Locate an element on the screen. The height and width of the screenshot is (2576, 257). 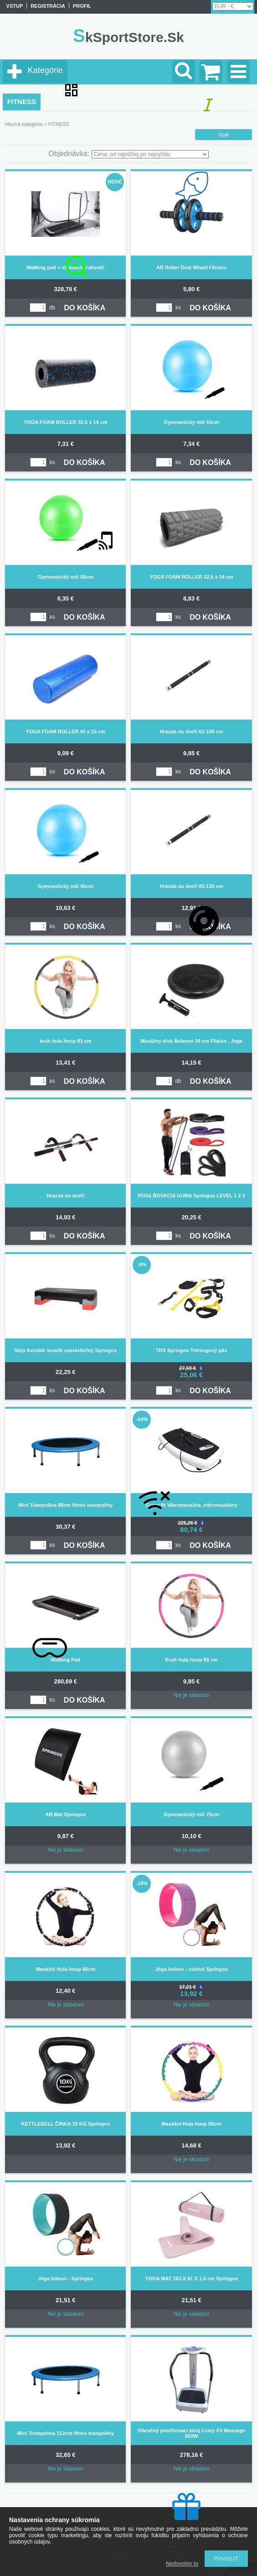
play music or audio content is located at coordinates (204, 920).